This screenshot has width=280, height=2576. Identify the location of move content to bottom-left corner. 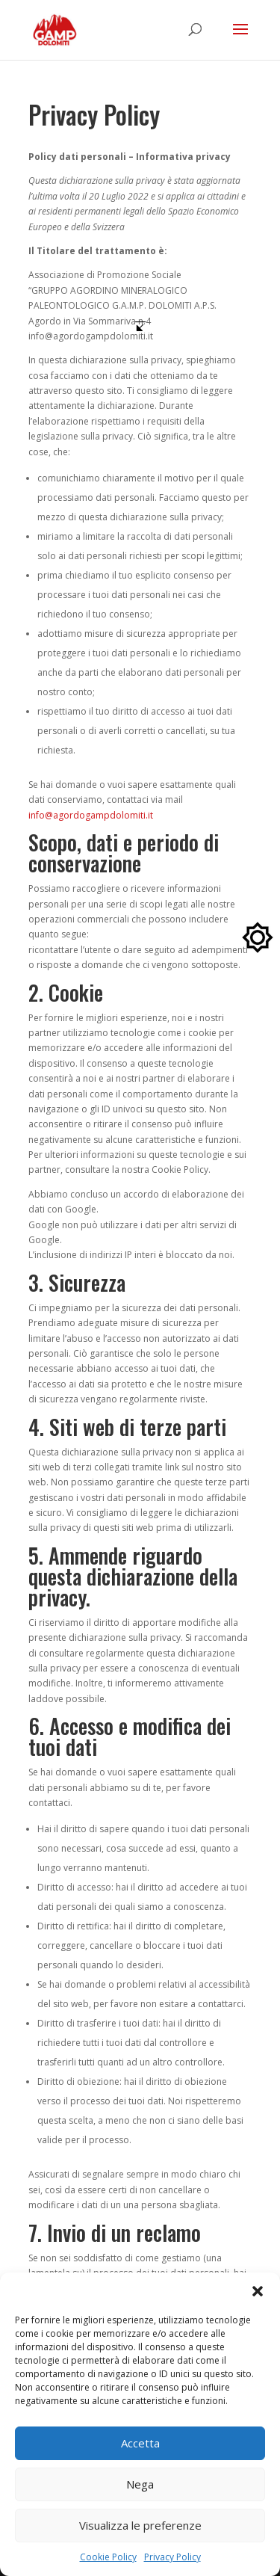
(140, 326).